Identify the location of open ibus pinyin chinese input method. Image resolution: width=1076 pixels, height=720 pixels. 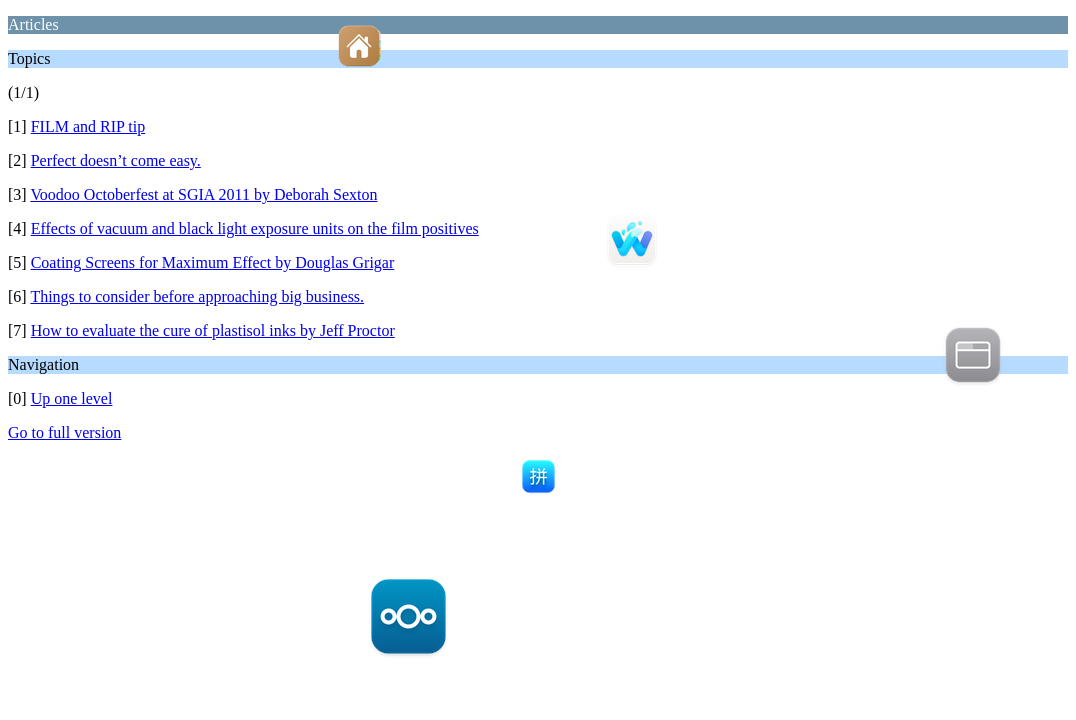
(538, 476).